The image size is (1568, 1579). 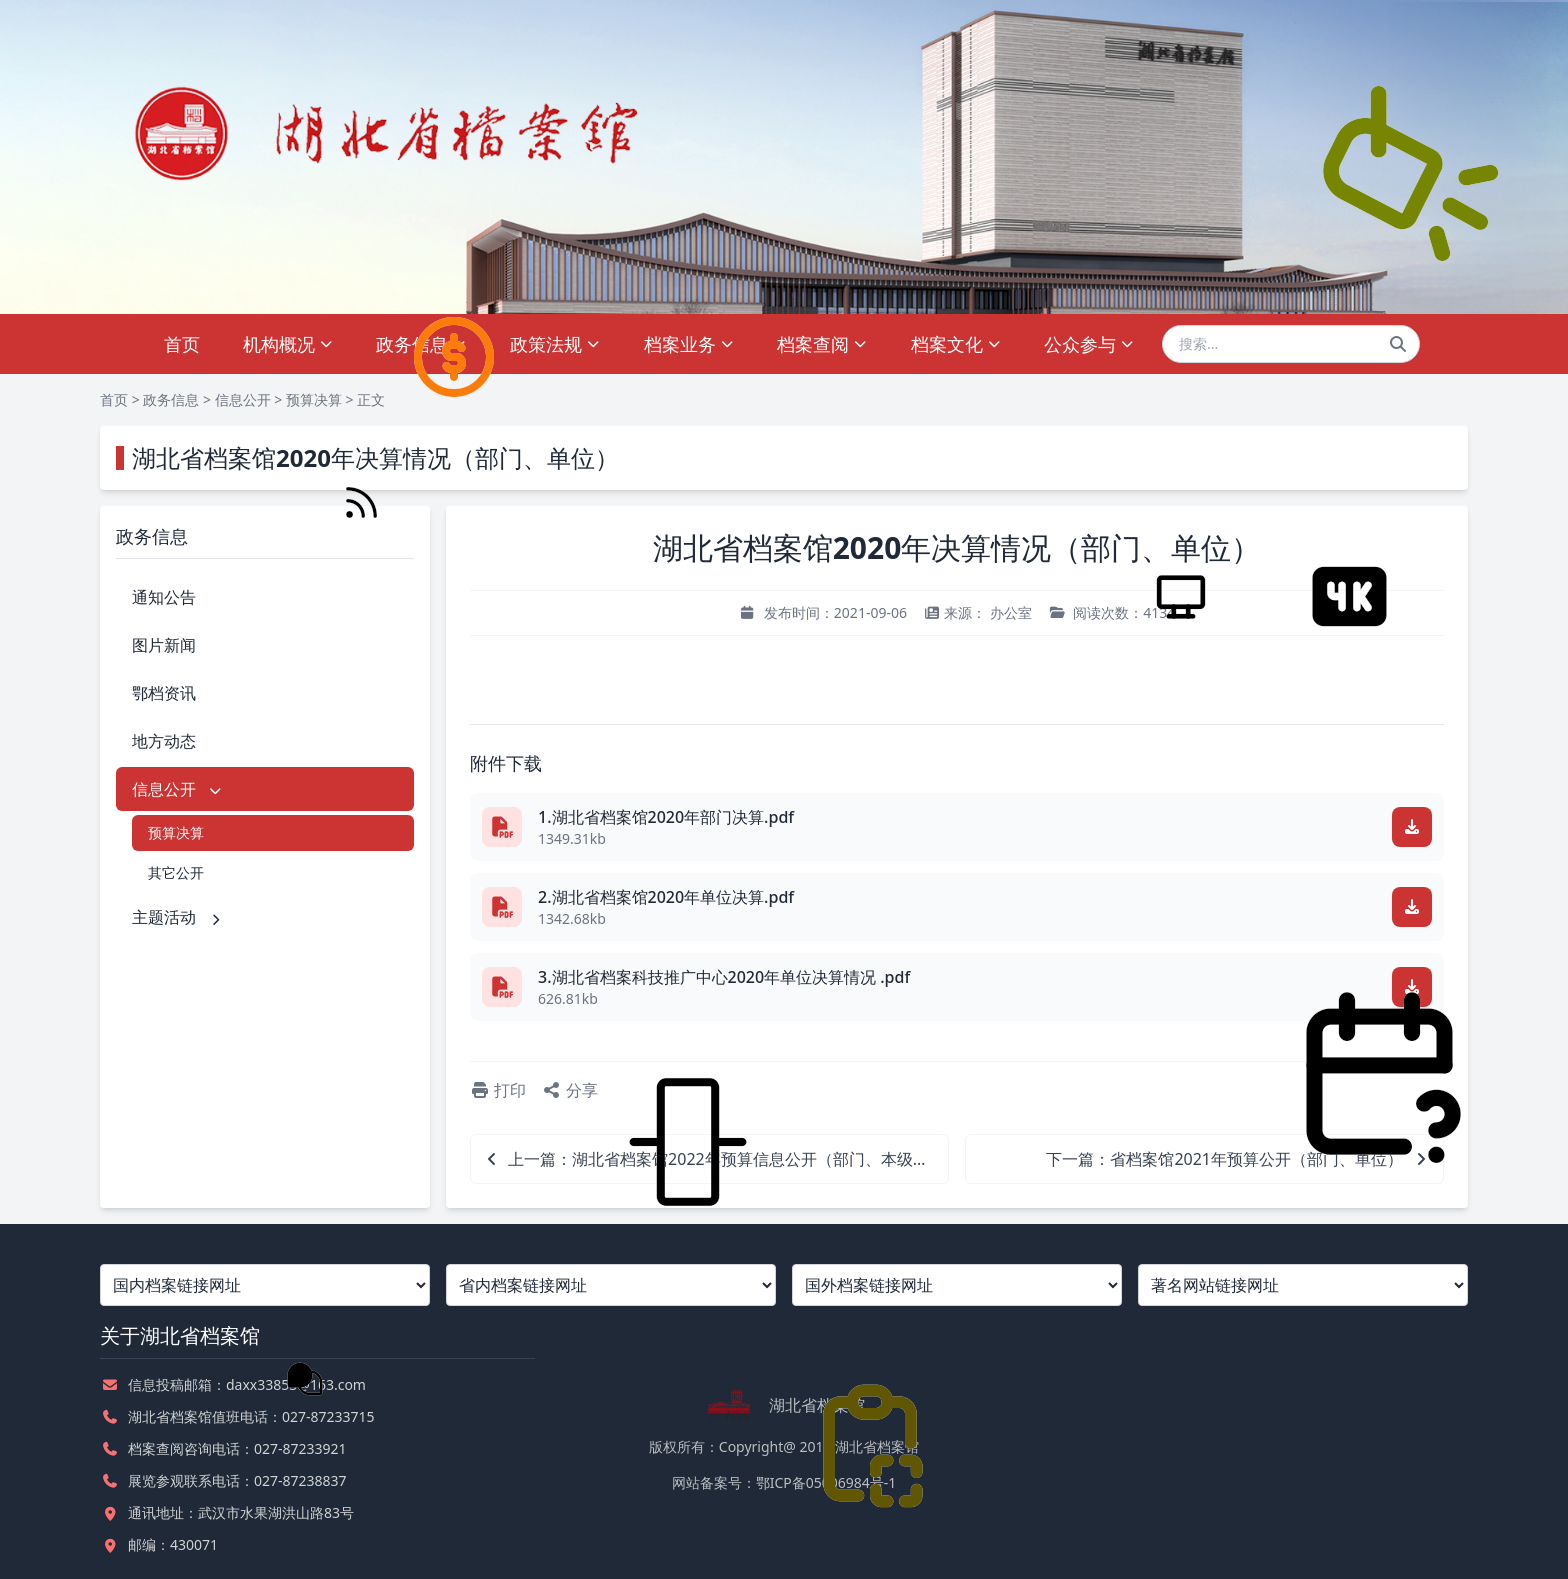 What do you see at coordinates (361, 502) in the screenshot?
I see `subscribe to RSS feed` at bounding box center [361, 502].